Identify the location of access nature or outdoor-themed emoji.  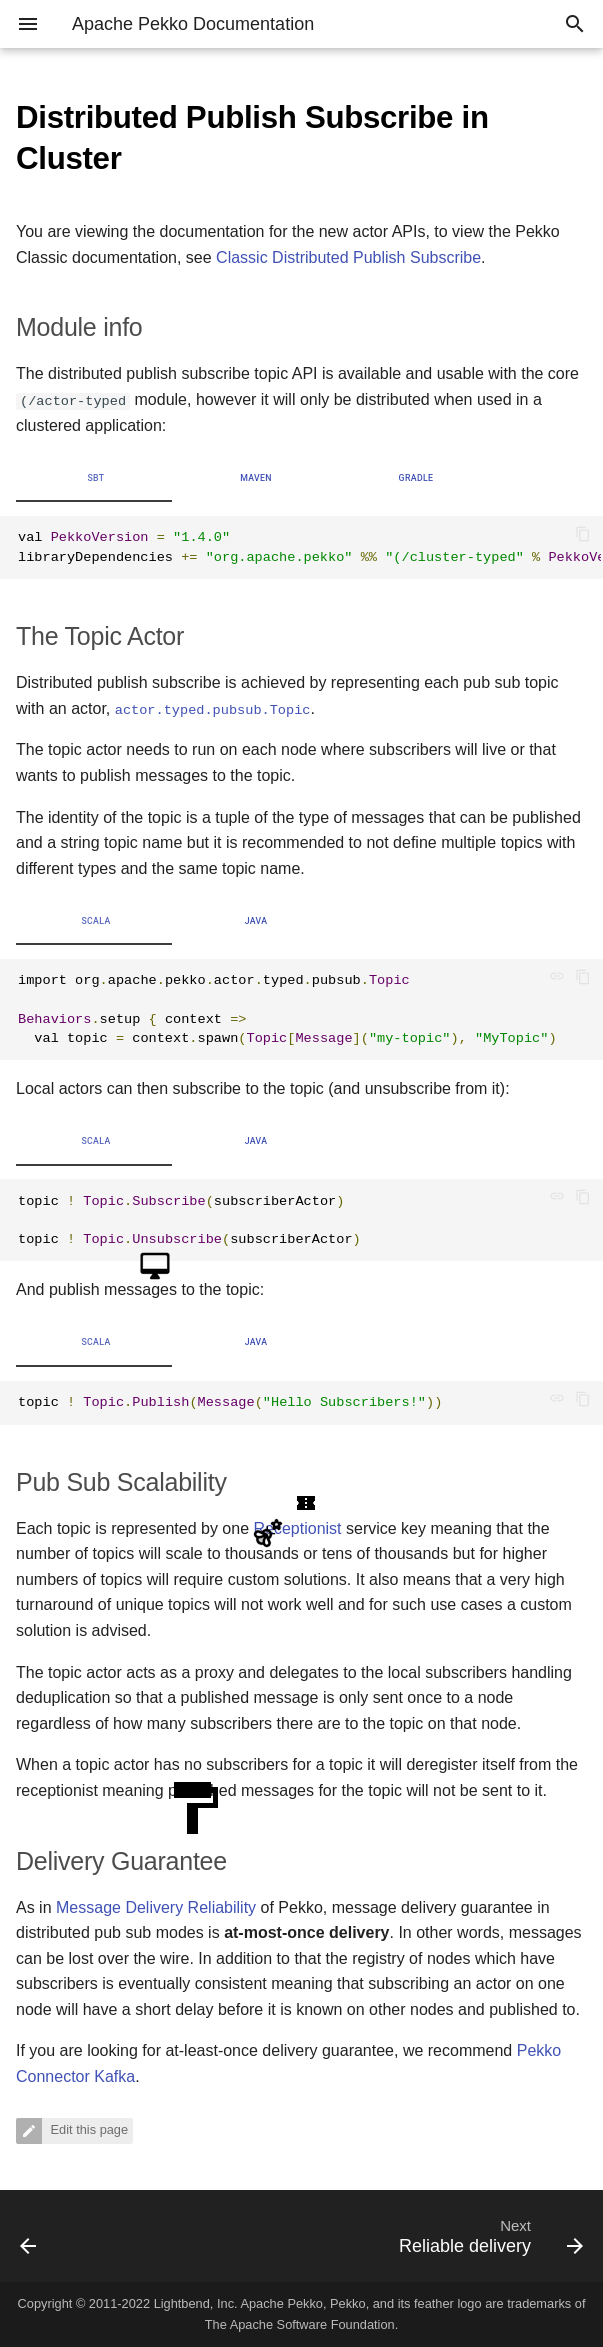
(268, 1533).